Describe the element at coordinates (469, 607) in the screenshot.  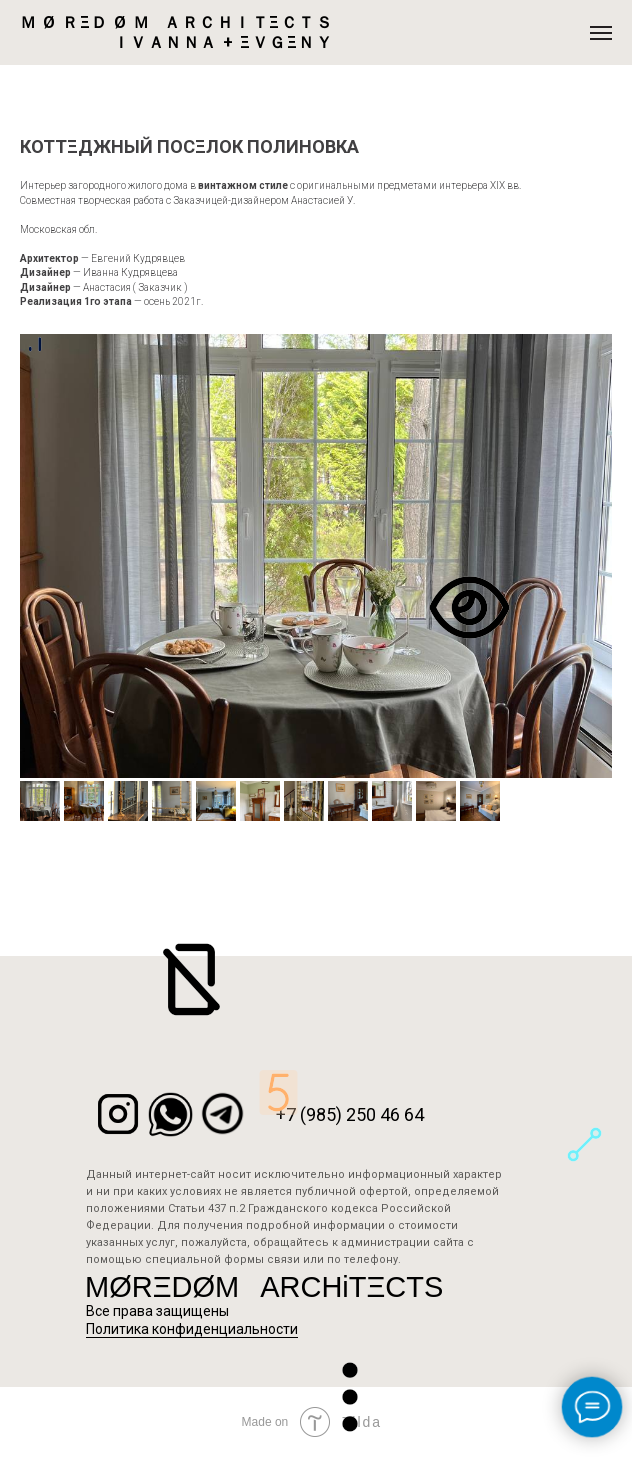
I see `view or preview content` at that location.